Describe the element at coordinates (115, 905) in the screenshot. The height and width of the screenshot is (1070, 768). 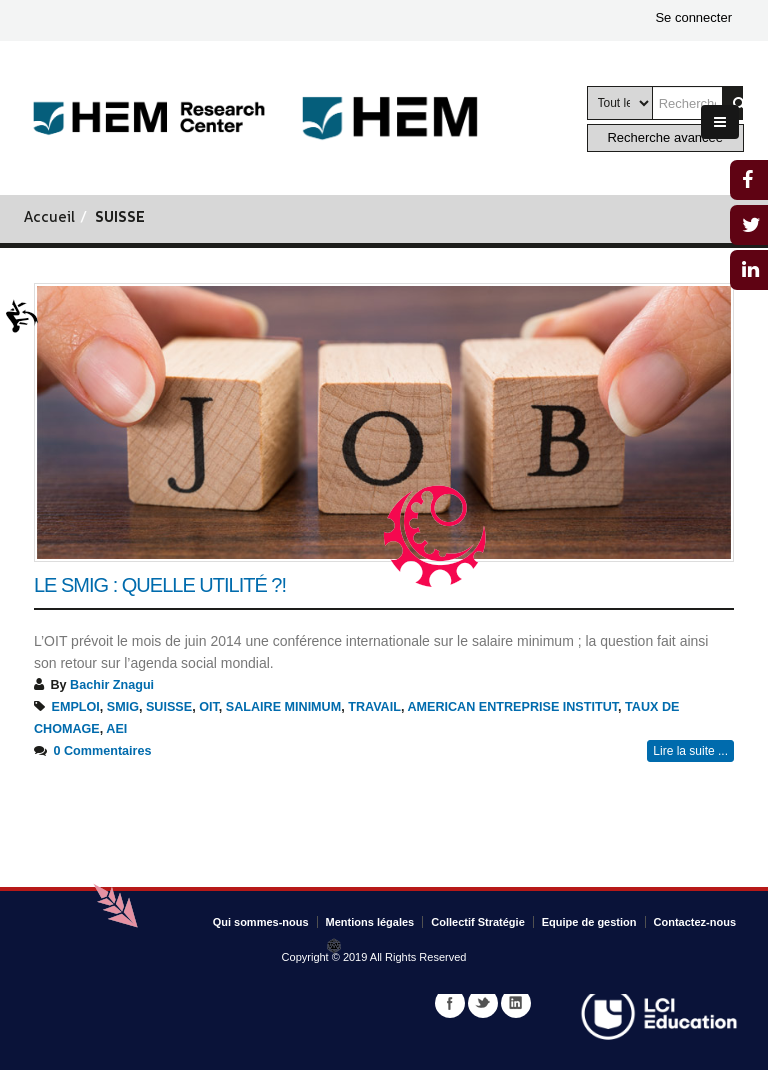
I see `indicates speed or rapid movement` at that location.